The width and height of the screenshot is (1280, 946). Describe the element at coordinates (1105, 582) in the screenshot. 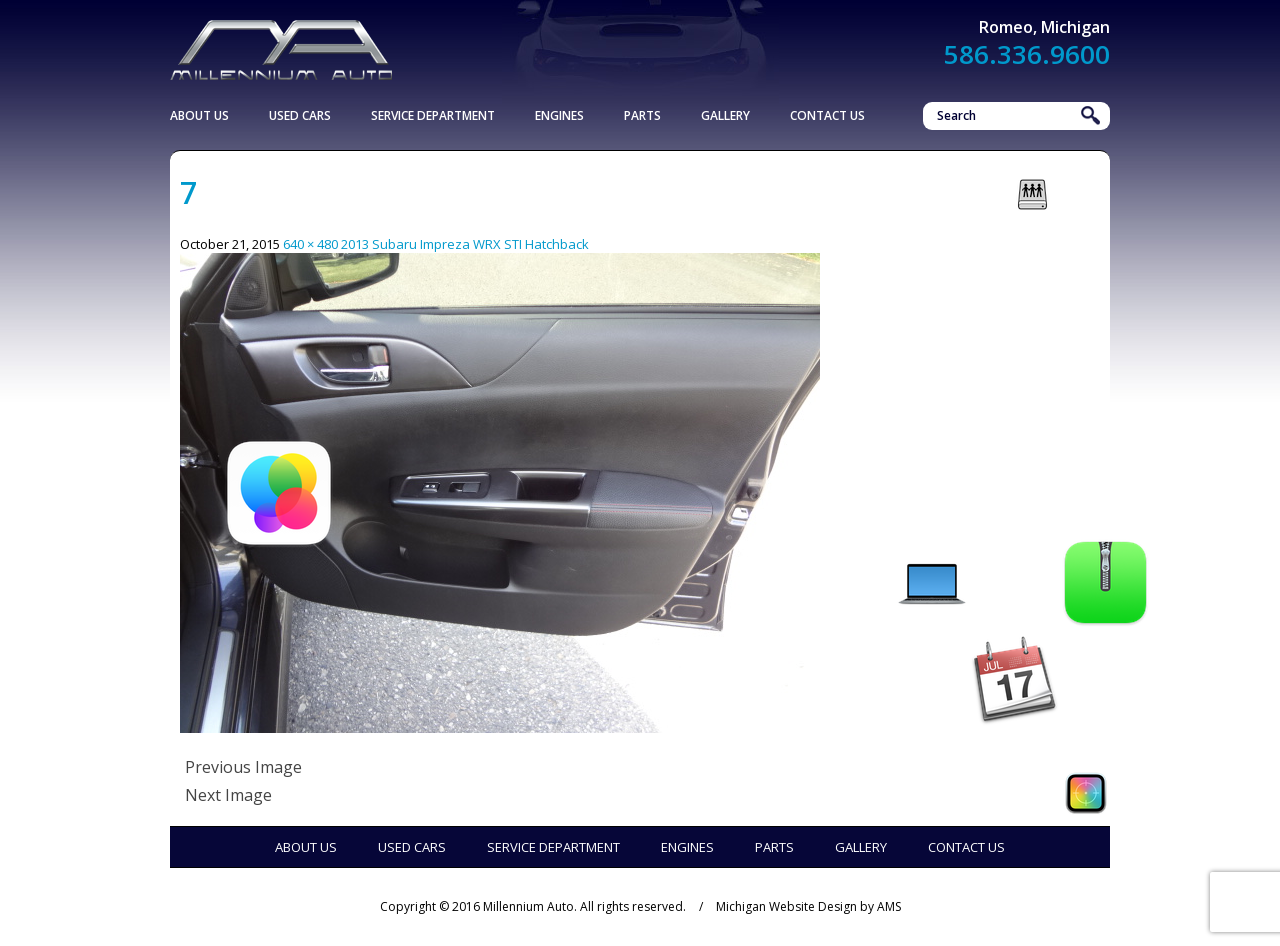

I see `open archive utility to compress or extract files` at that location.